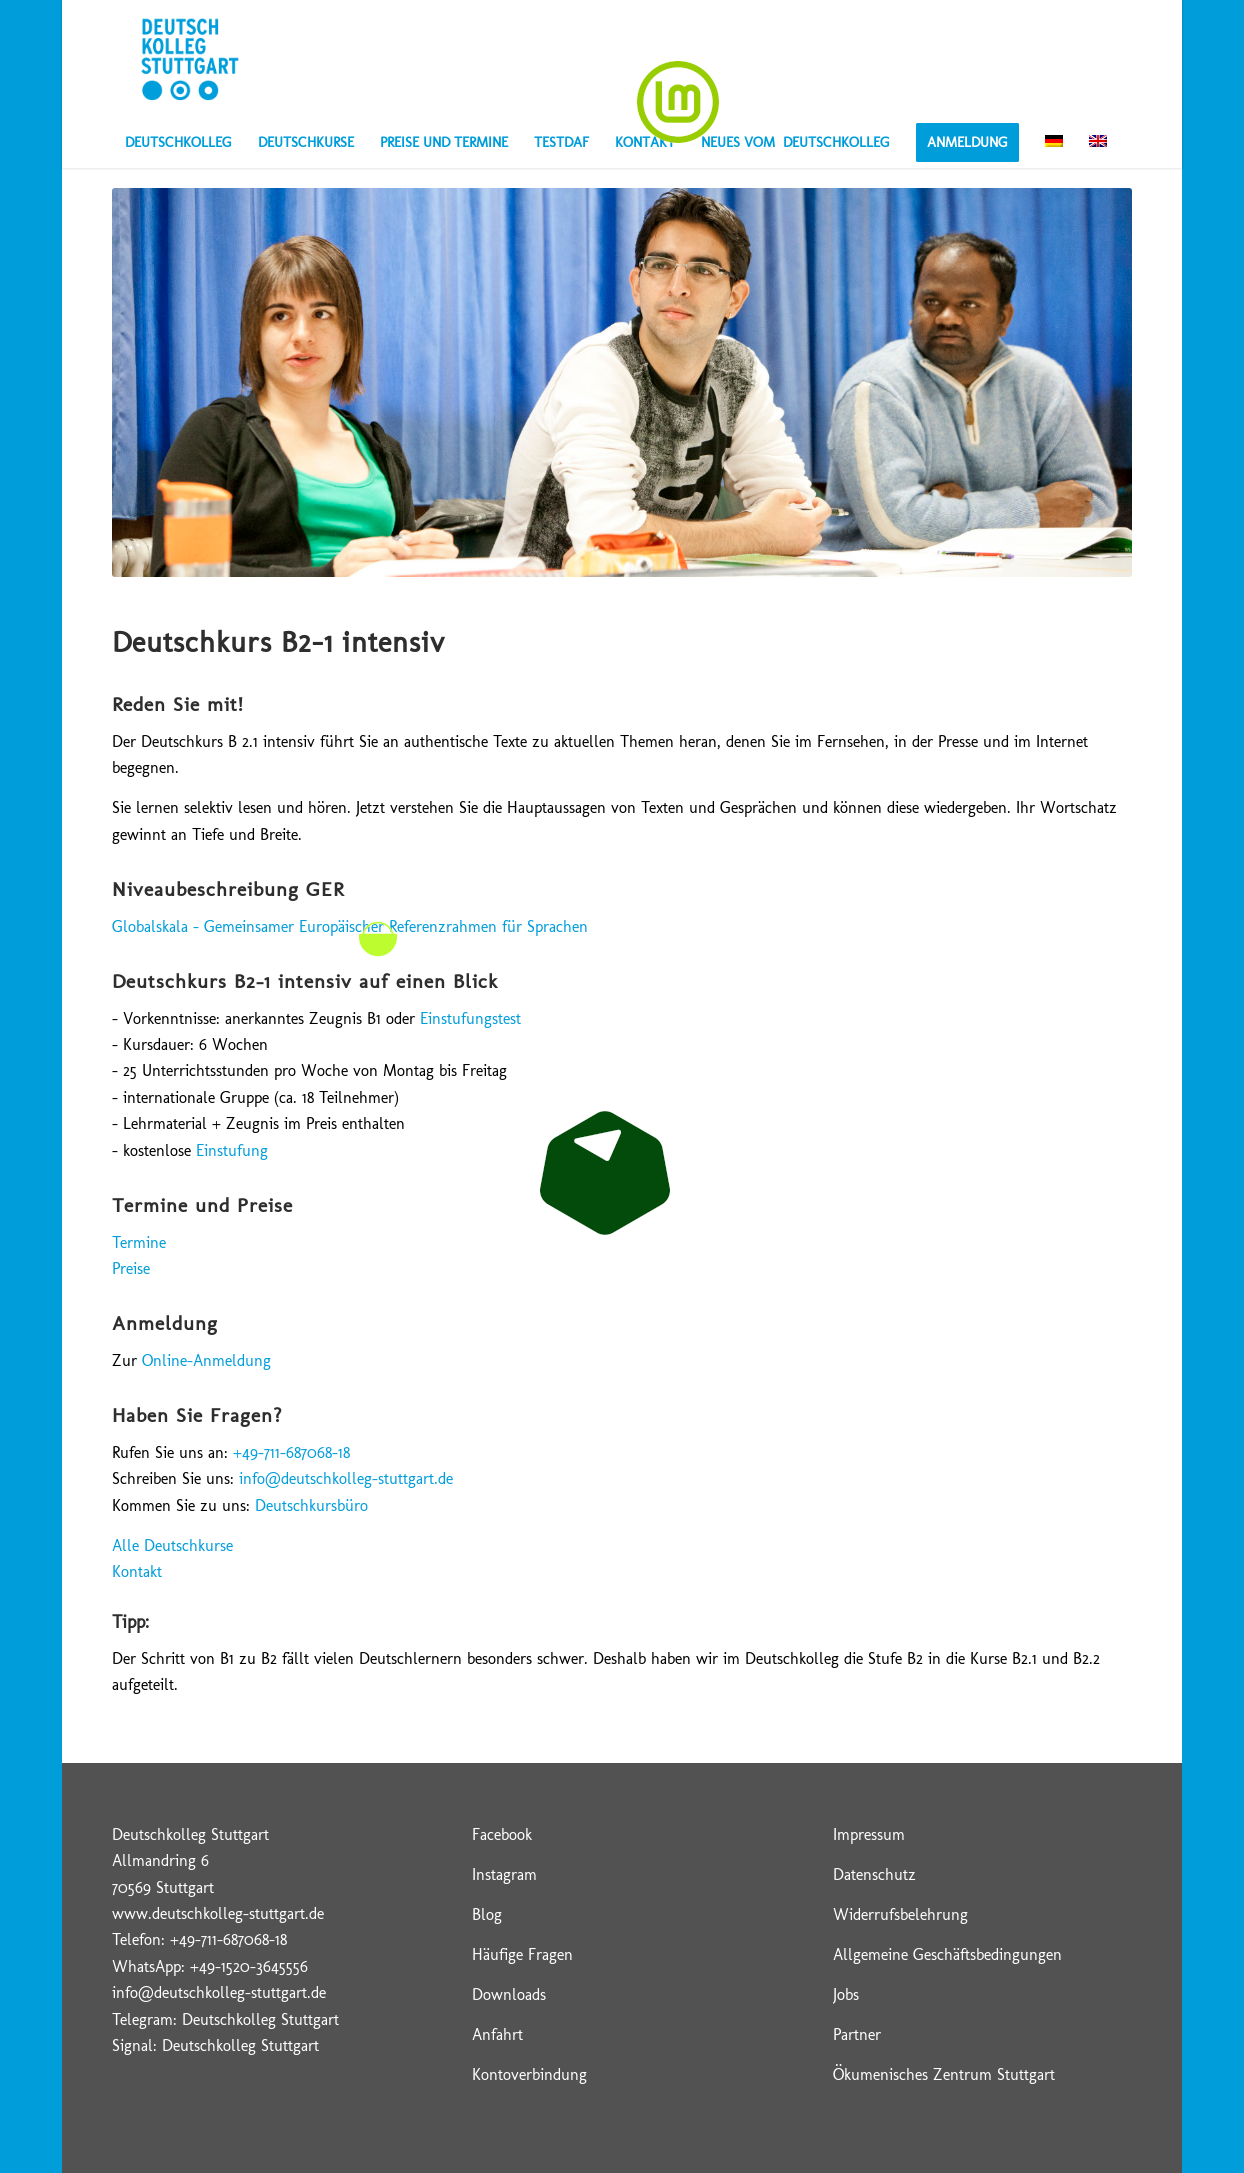  I want to click on open RunKit node.js playground, so click(605, 1173).